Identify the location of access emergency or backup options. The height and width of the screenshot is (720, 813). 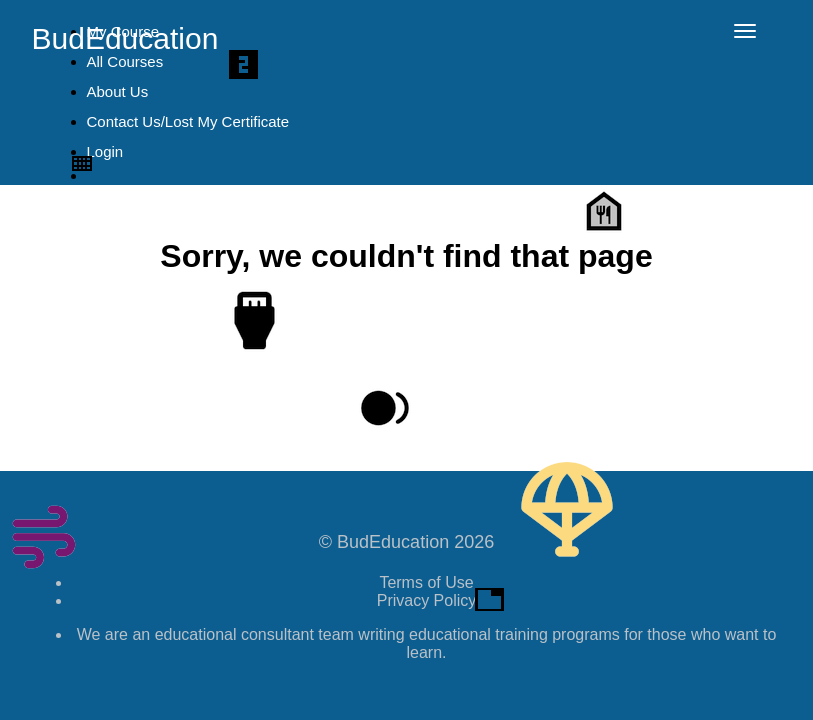
(567, 511).